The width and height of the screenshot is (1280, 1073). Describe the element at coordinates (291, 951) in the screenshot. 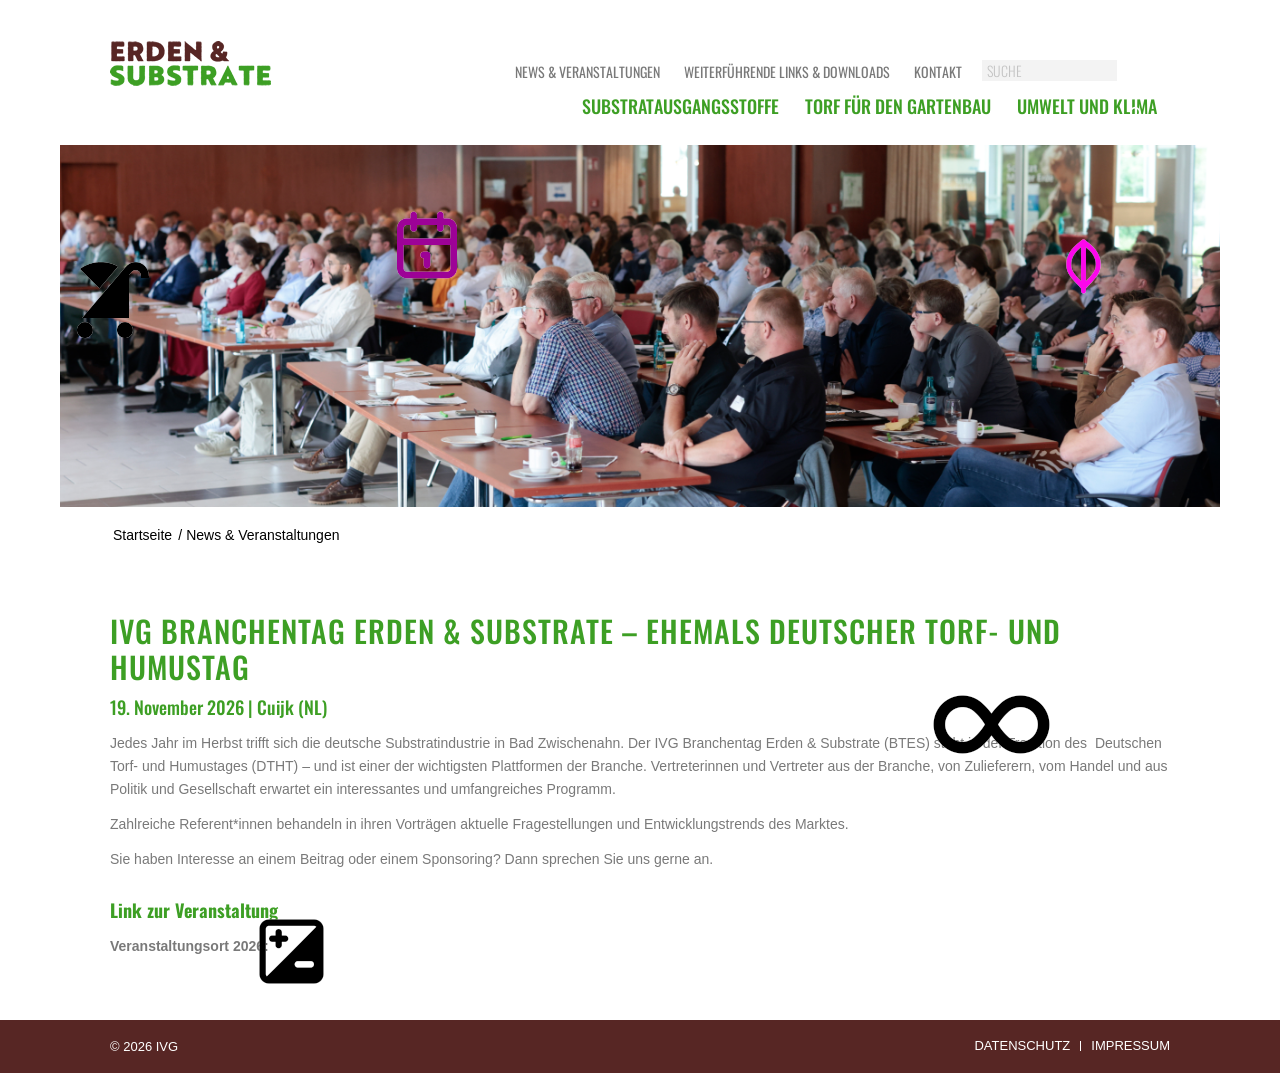

I see `adjust photo exposure settings` at that location.